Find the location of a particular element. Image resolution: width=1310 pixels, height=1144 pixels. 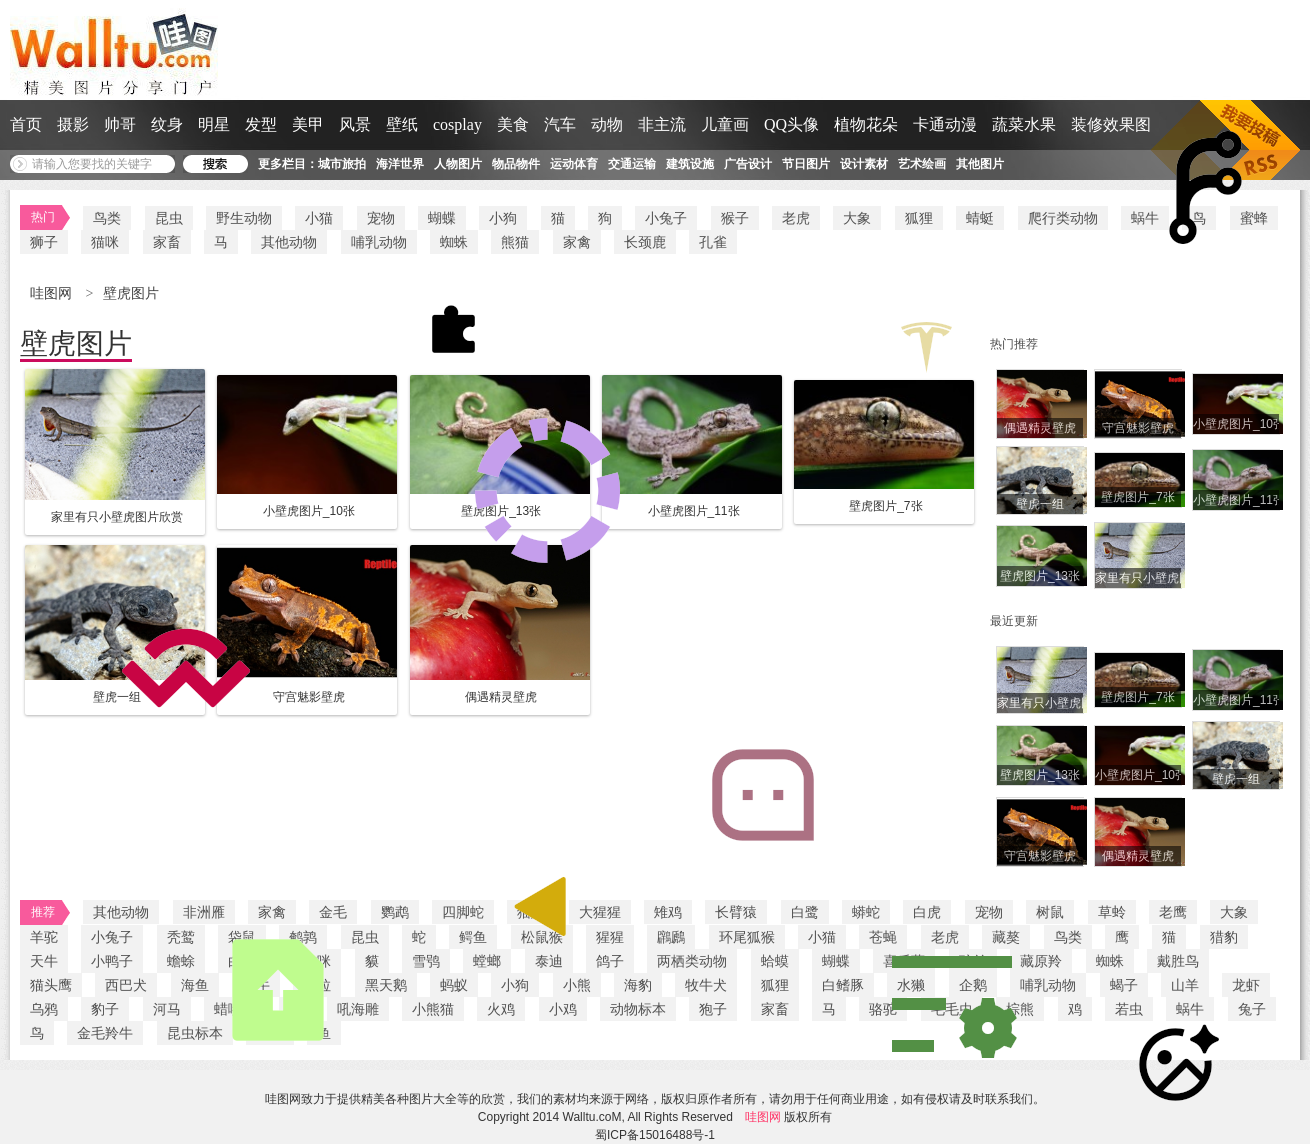

link to codacy code quality platform is located at coordinates (547, 490).